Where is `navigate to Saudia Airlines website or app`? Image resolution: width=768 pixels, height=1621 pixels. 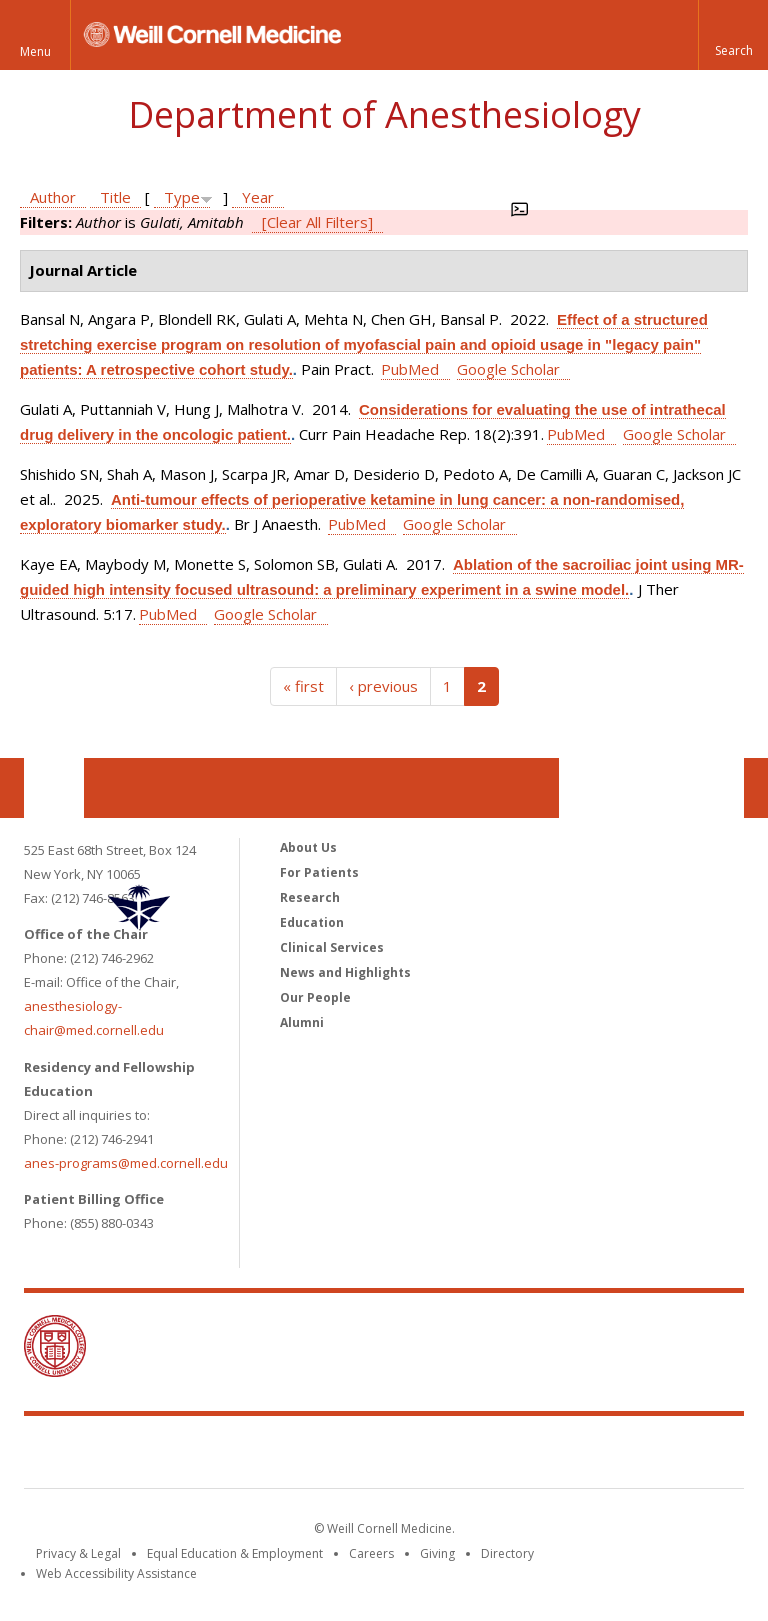 navigate to Saudia Airlines website or app is located at coordinates (139, 907).